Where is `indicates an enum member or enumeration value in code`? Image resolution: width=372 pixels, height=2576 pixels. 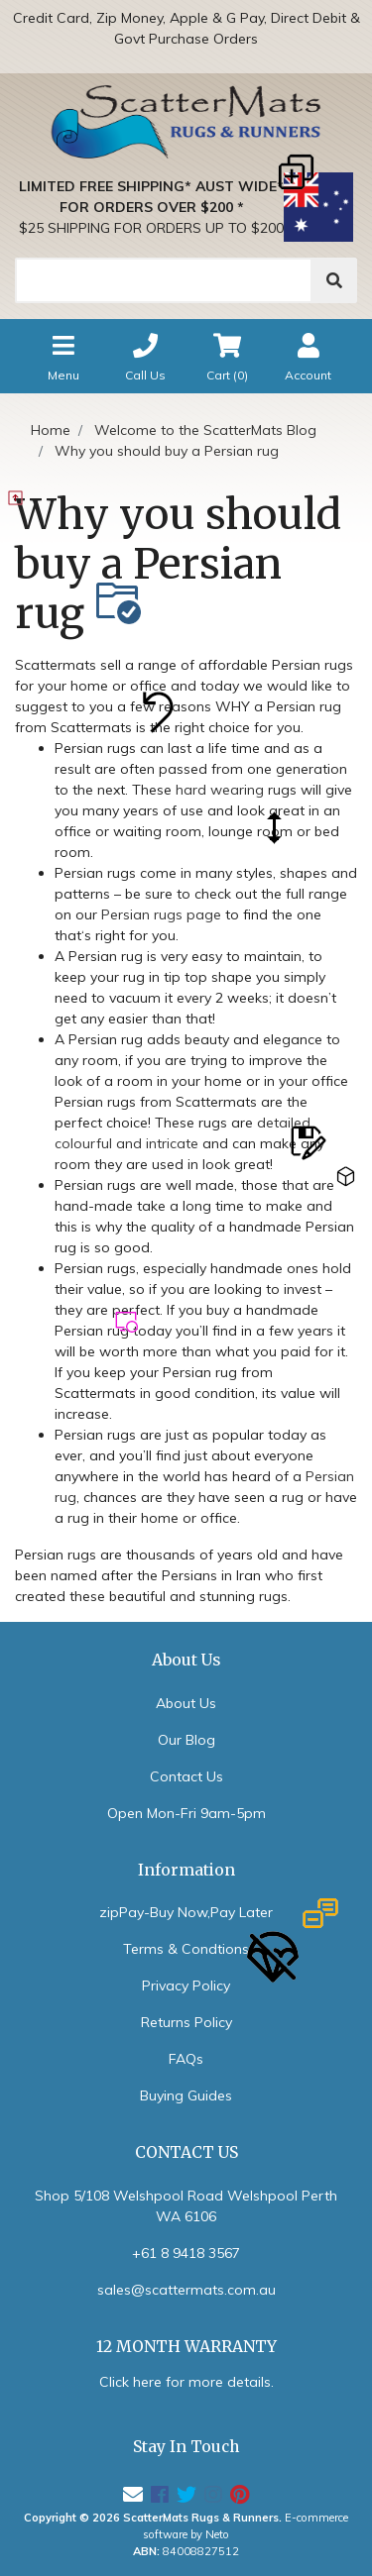
indicates an enum member or enumeration value in code is located at coordinates (320, 1913).